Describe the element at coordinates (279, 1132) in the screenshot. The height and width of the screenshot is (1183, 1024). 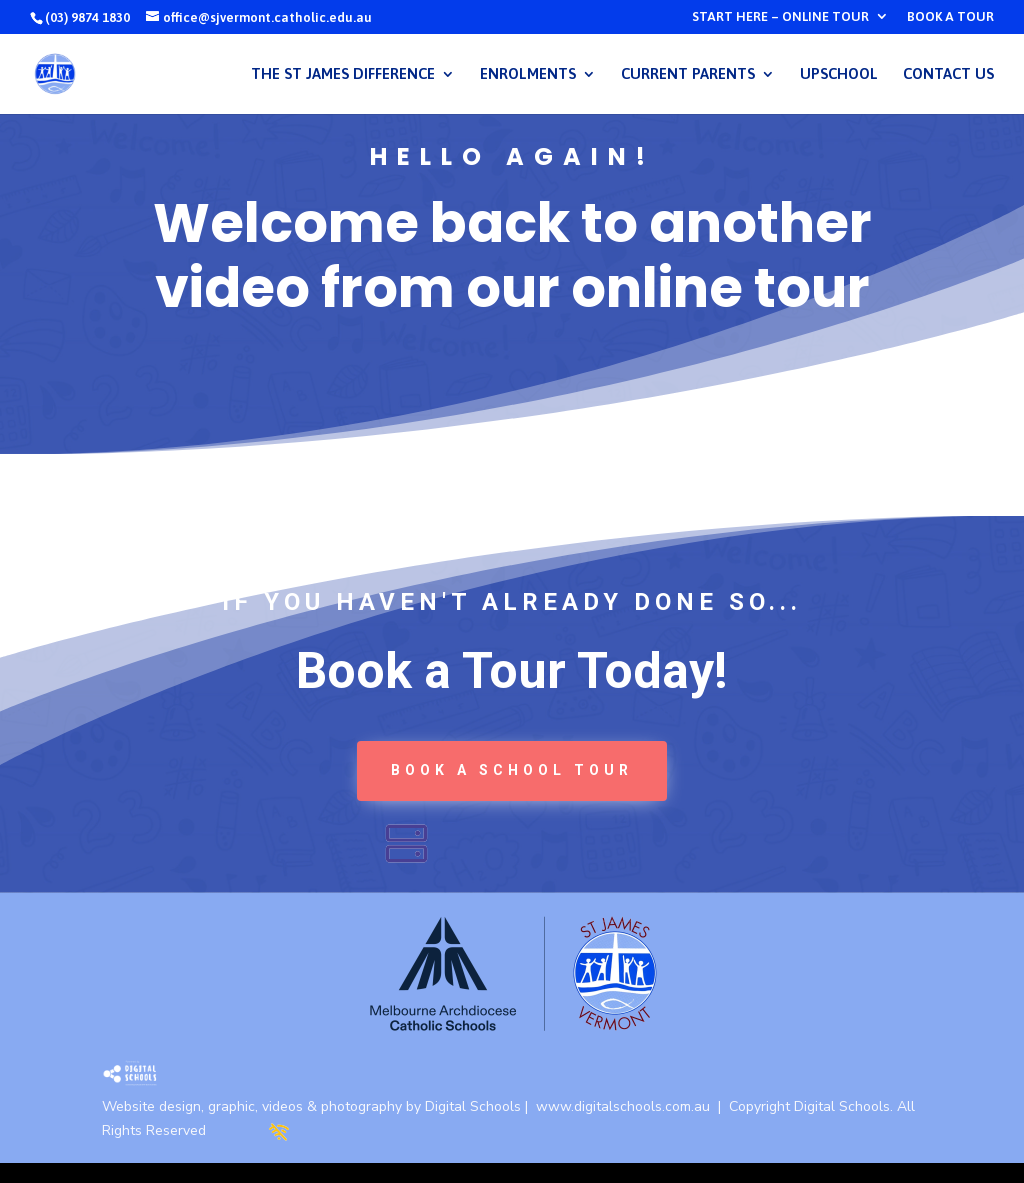
I see `indicates no wifi connection available` at that location.